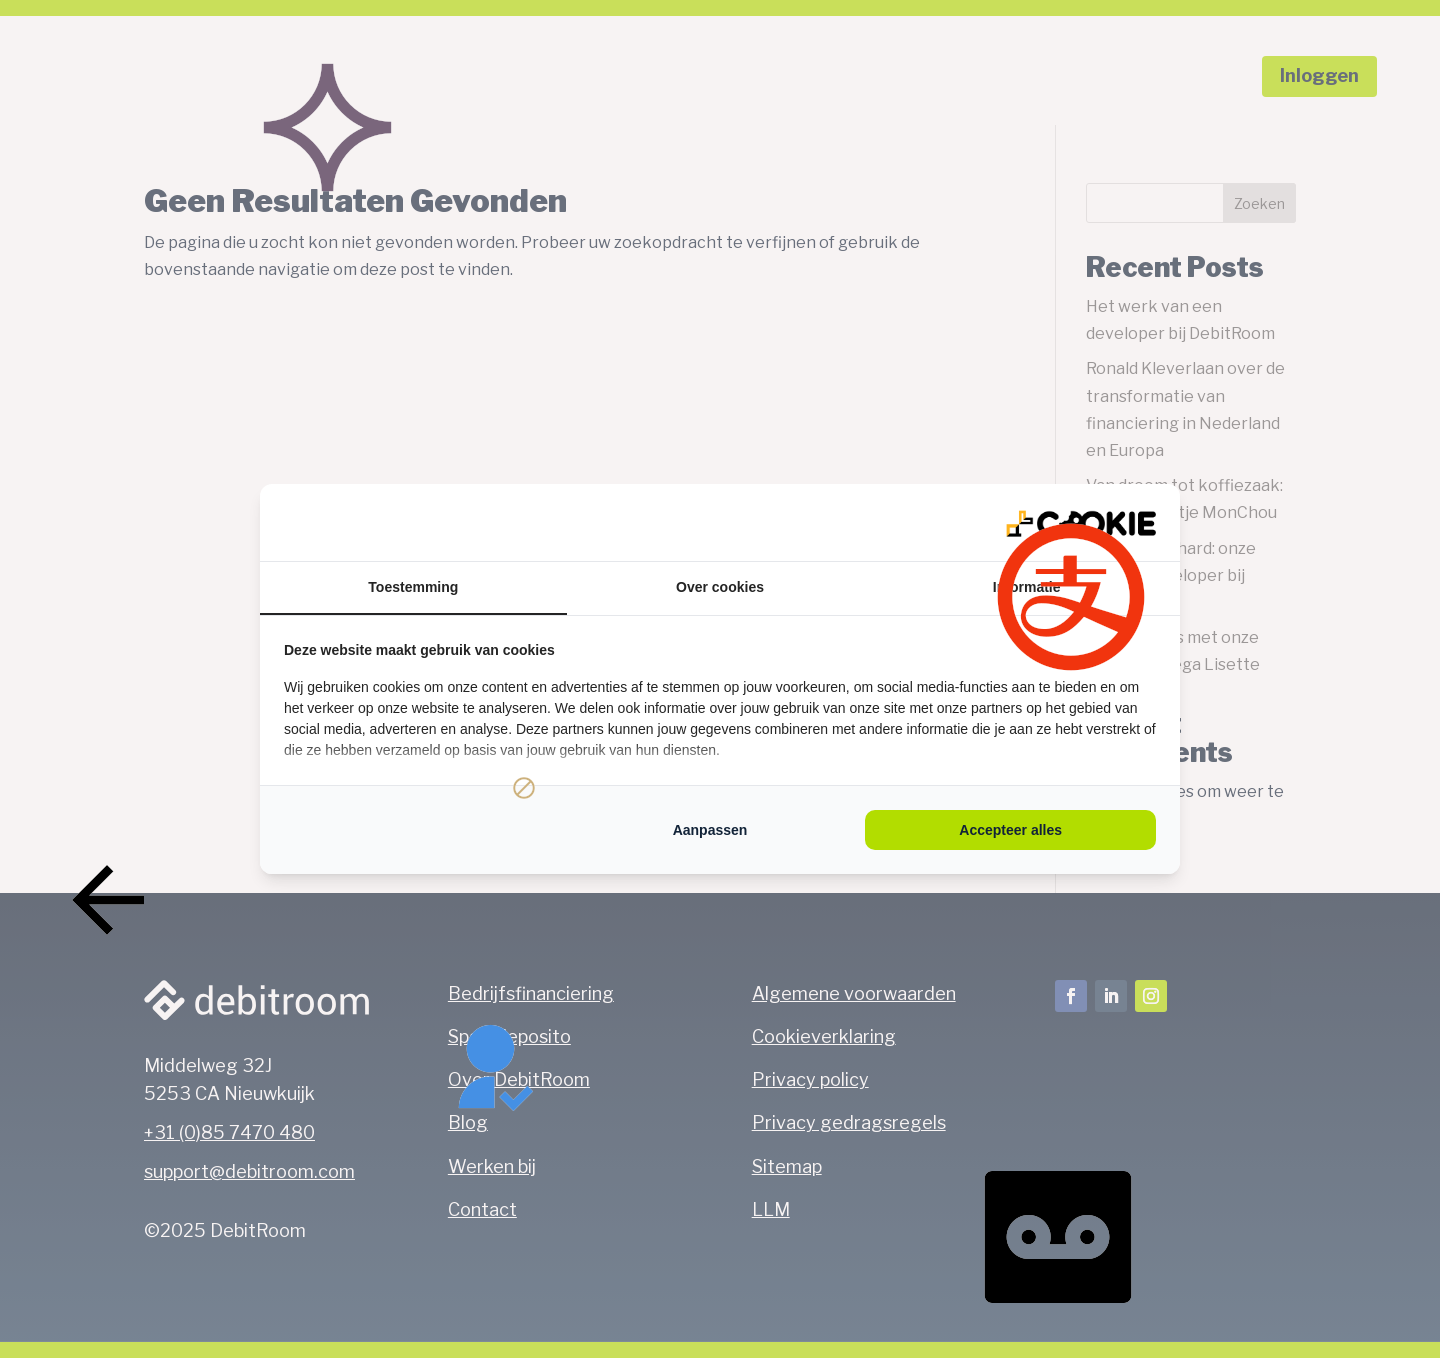 The height and width of the screenshot is (1358, 1440). Describe the element at coordinates (490, 1068) in the screenshot. I see `follow this user` at that location.